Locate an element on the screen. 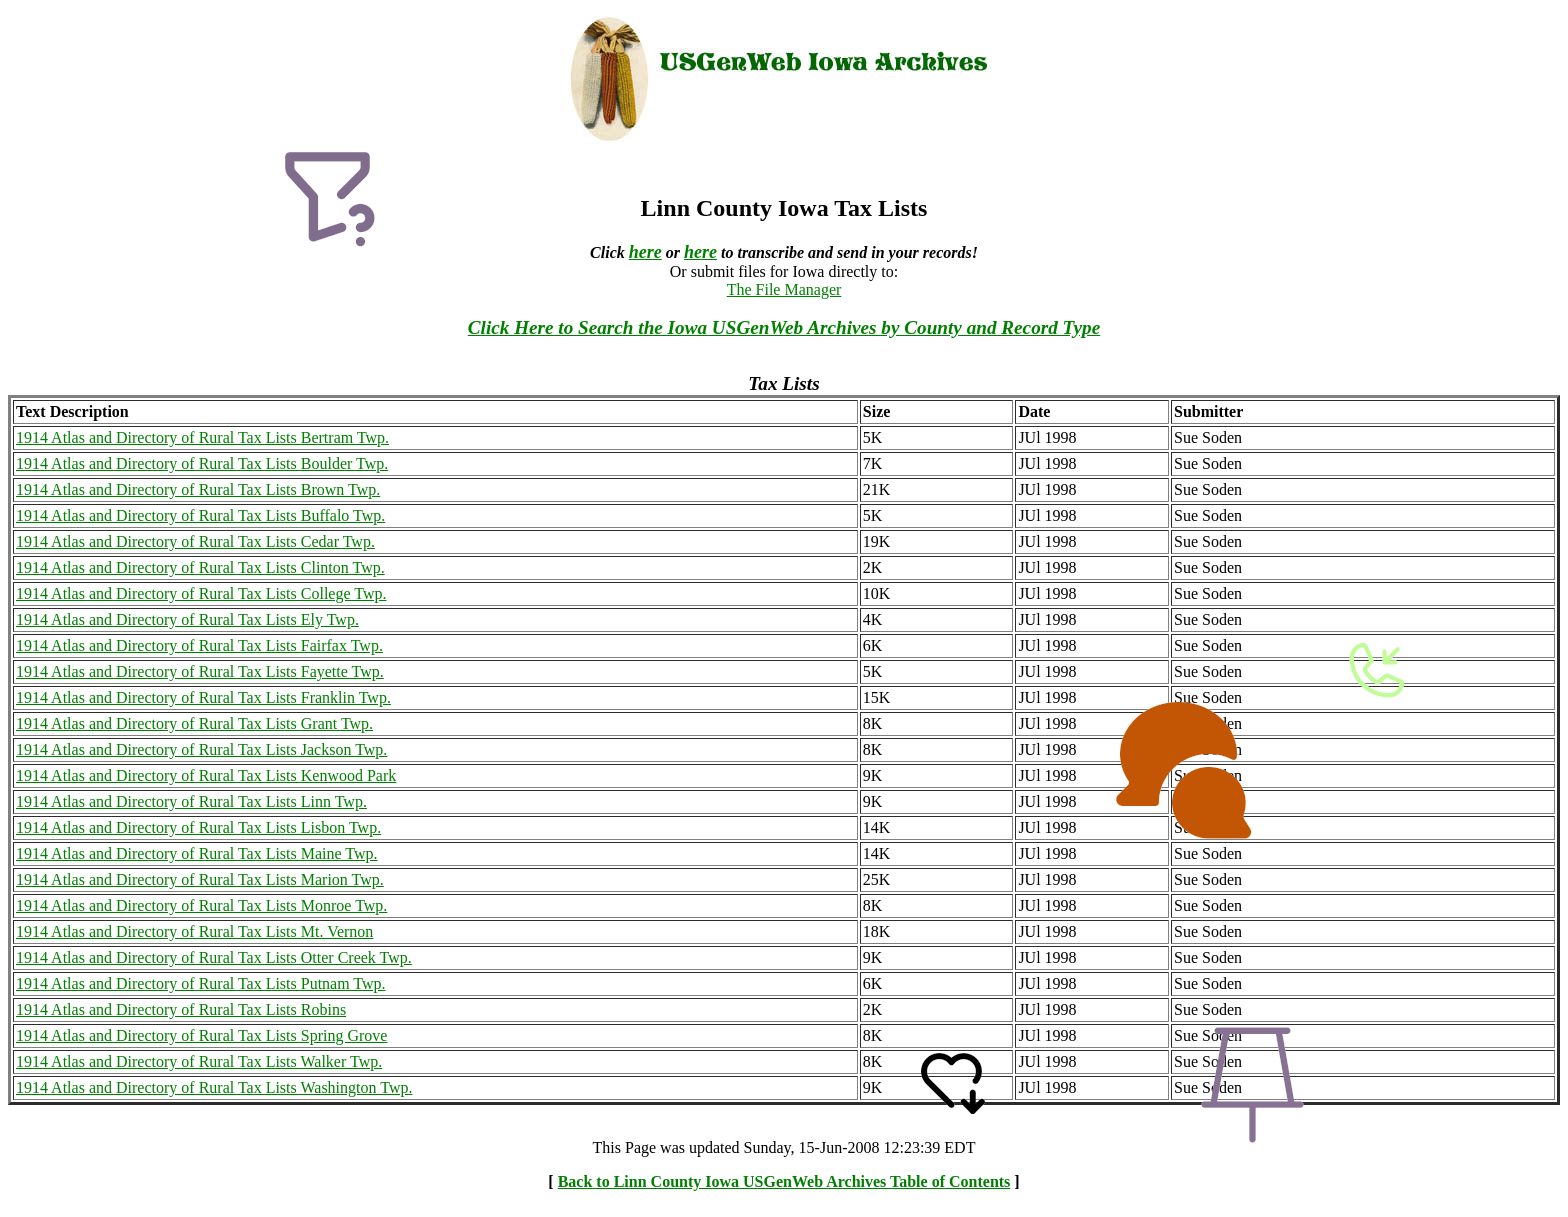  indicates an incoming phone call is located at coordinates (1378, 669).